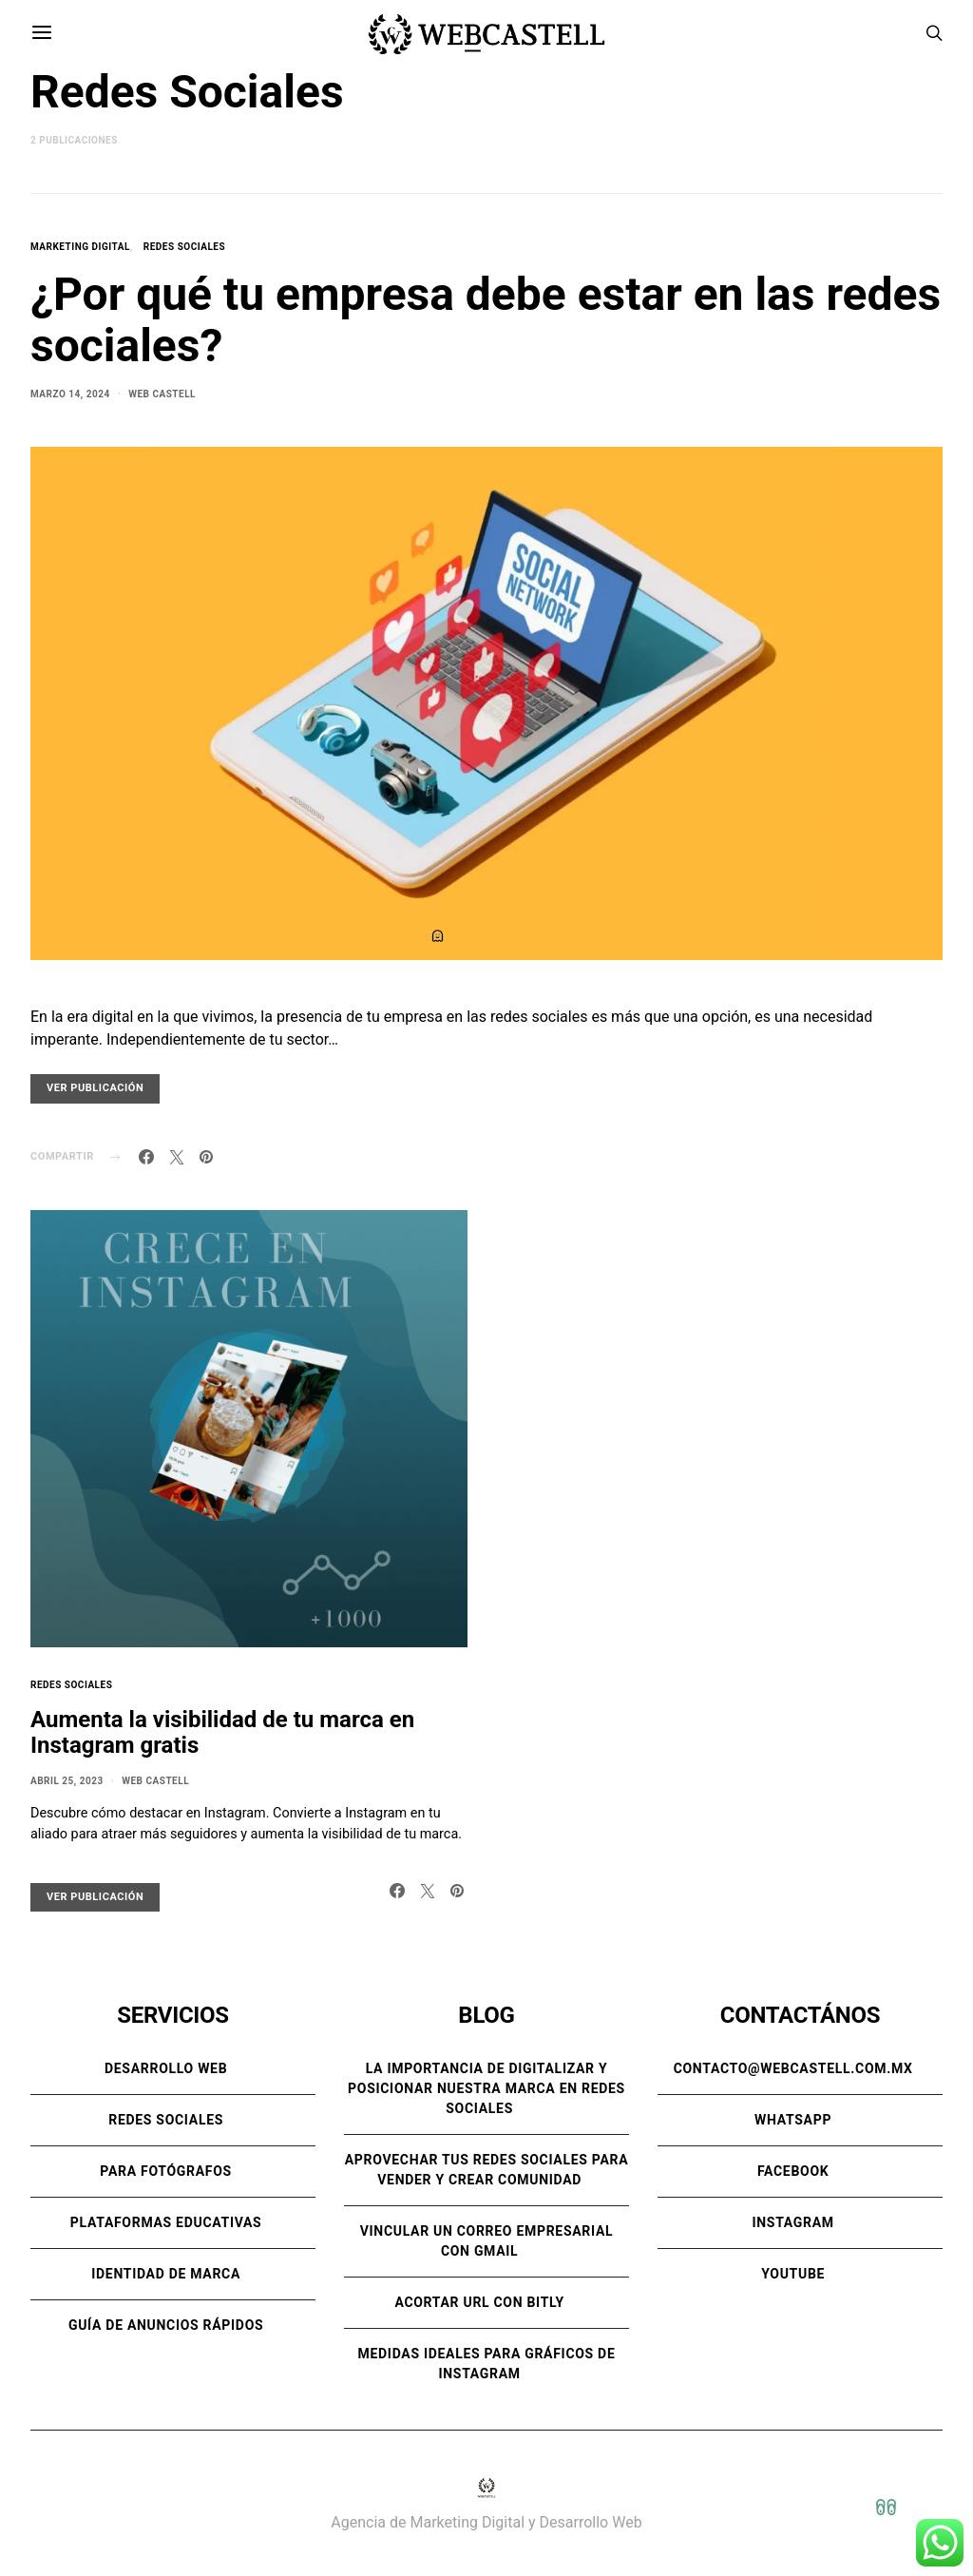  Describe the element at coordinates (886, 2507) in the screenshot. I see `browse beach or summer footwear` at that location.